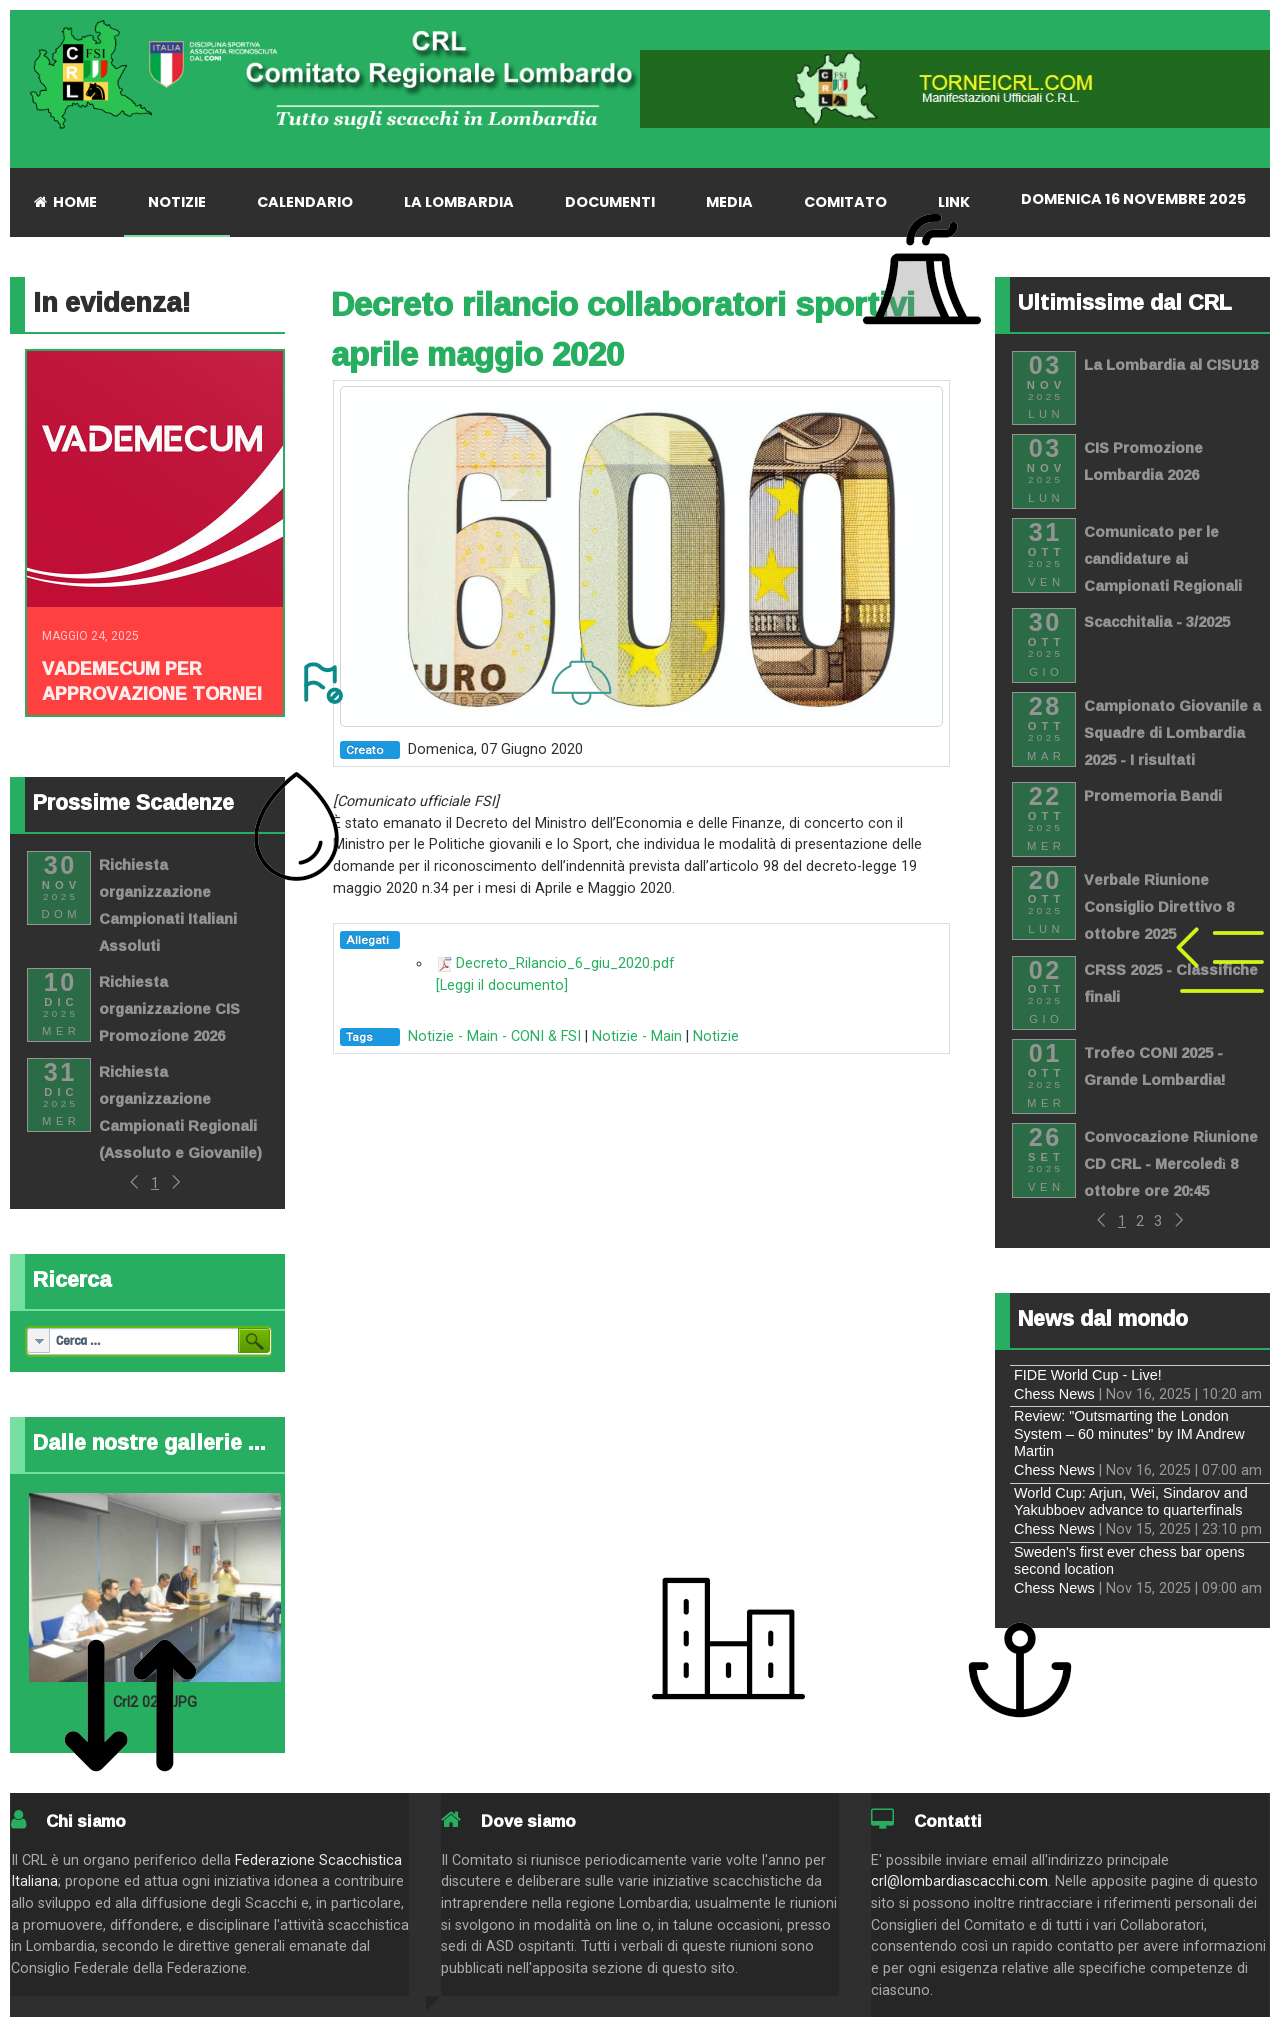 This screenshot has height=2017, width=1280. I want to click on indicates nuclear power or energy facility, so click(922, 277).